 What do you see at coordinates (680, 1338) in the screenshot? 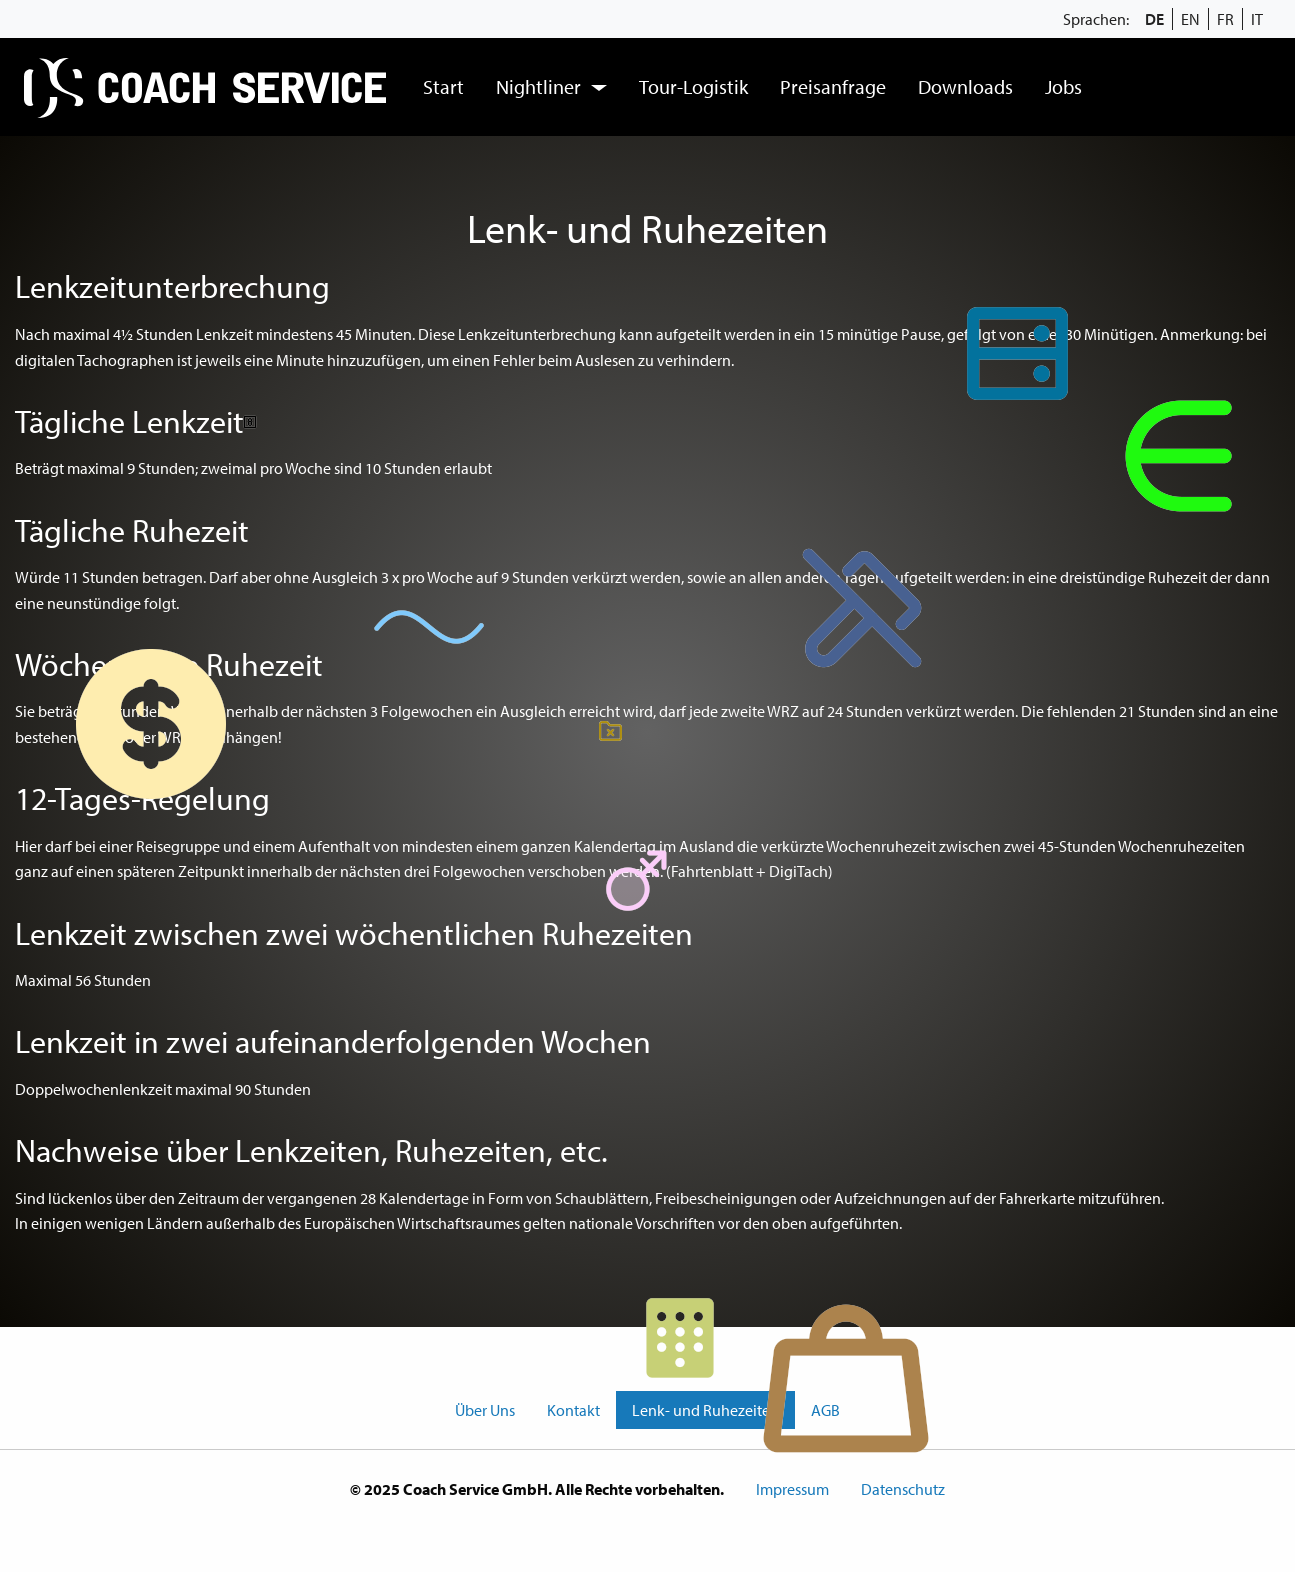
I see `open numeric keypad for input` at bounding box center [680, 1338].